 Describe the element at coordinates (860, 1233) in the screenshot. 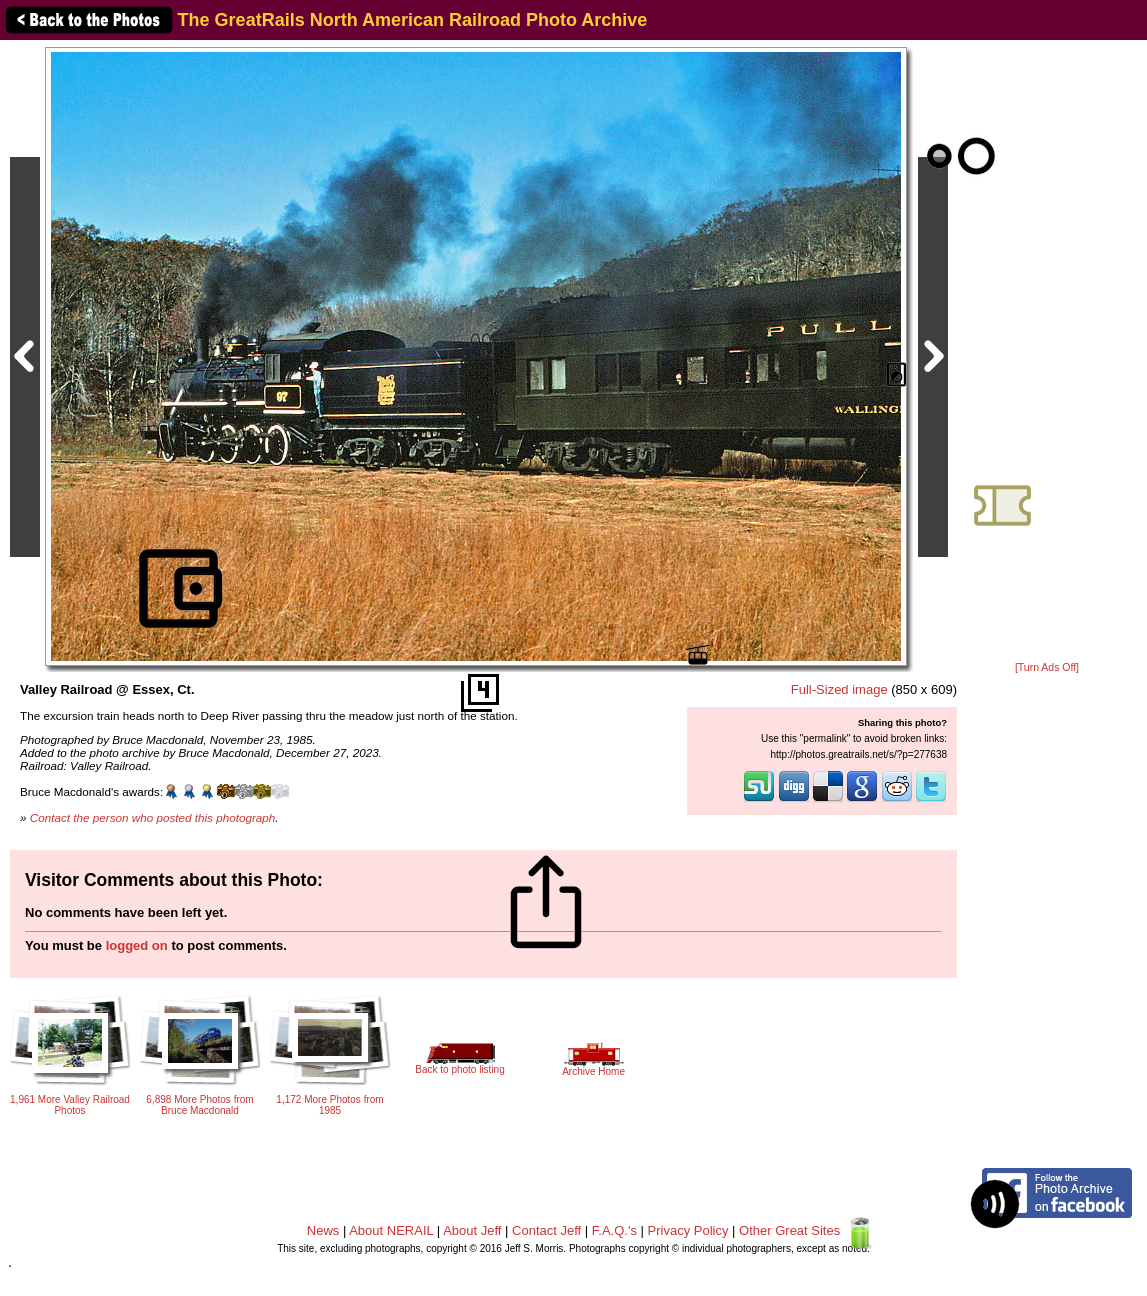

I see `view current battery level` at that location.